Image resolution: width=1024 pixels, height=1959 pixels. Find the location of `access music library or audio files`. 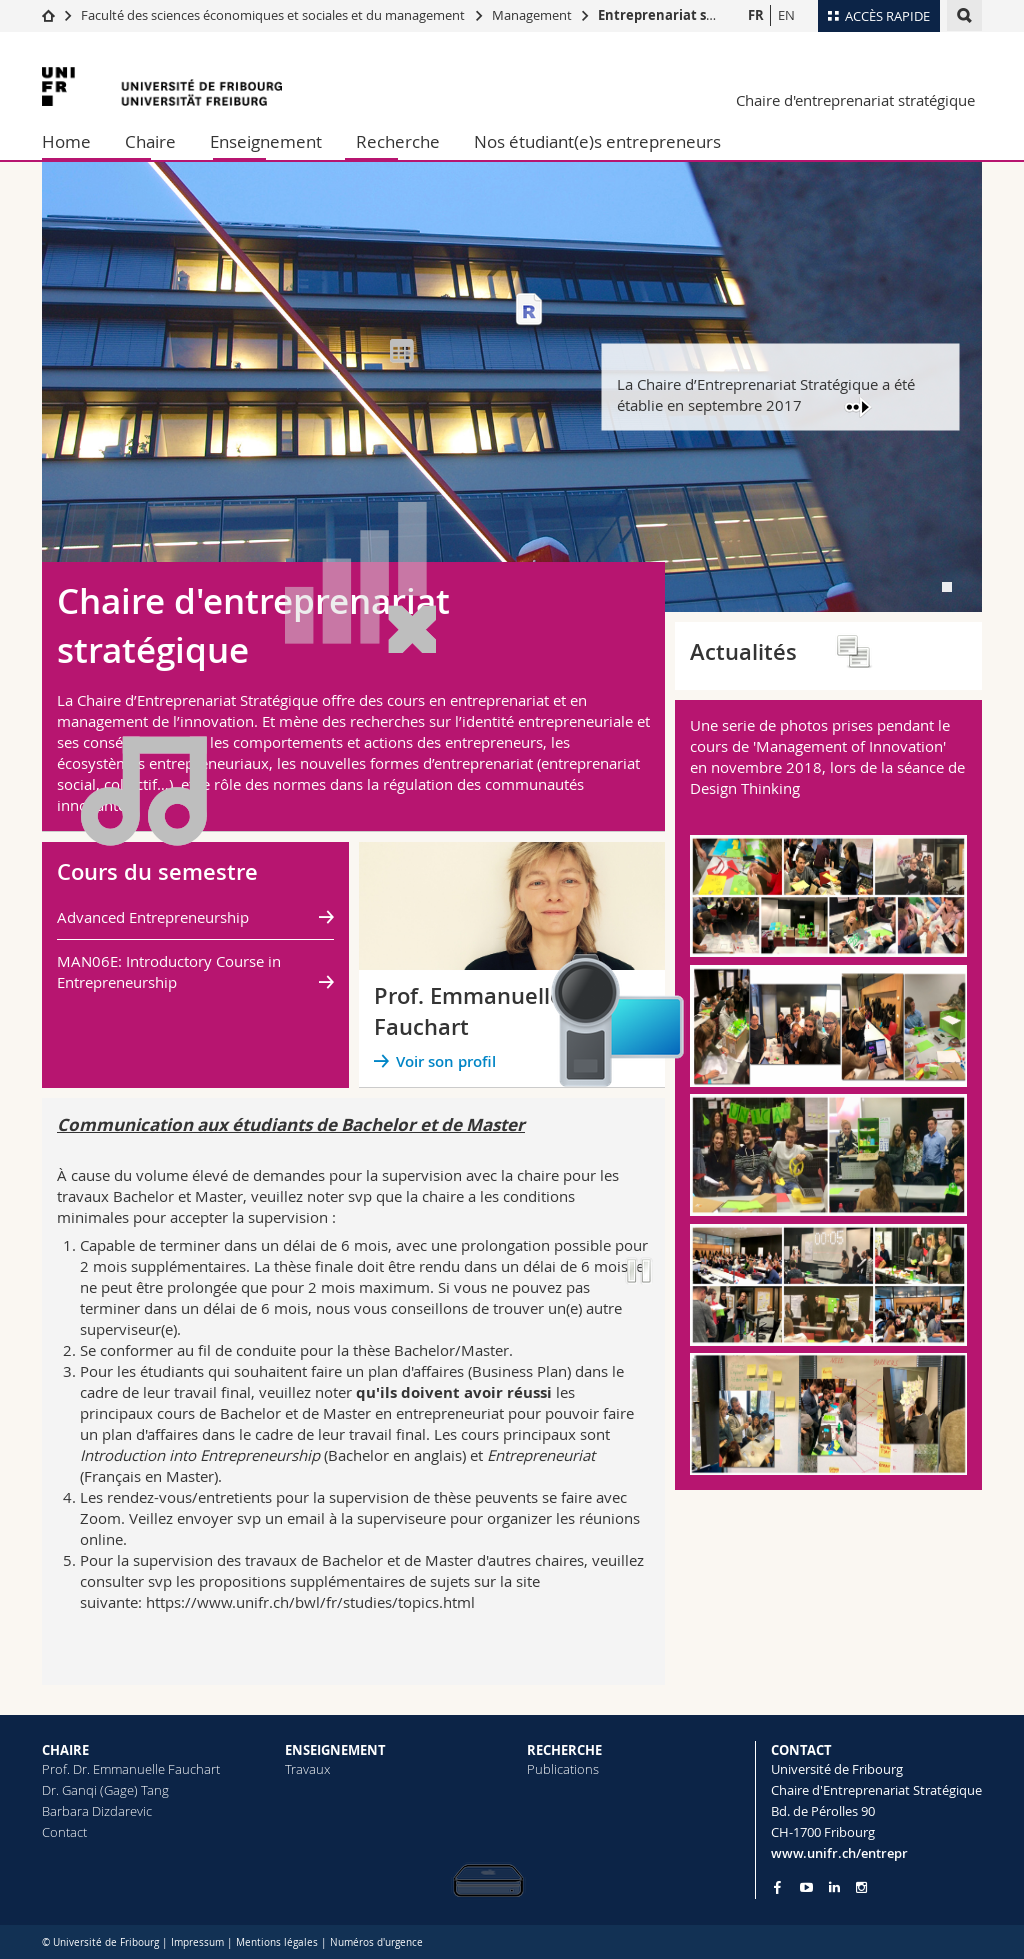

access music library or audio files is located at coordinates (148, 787).